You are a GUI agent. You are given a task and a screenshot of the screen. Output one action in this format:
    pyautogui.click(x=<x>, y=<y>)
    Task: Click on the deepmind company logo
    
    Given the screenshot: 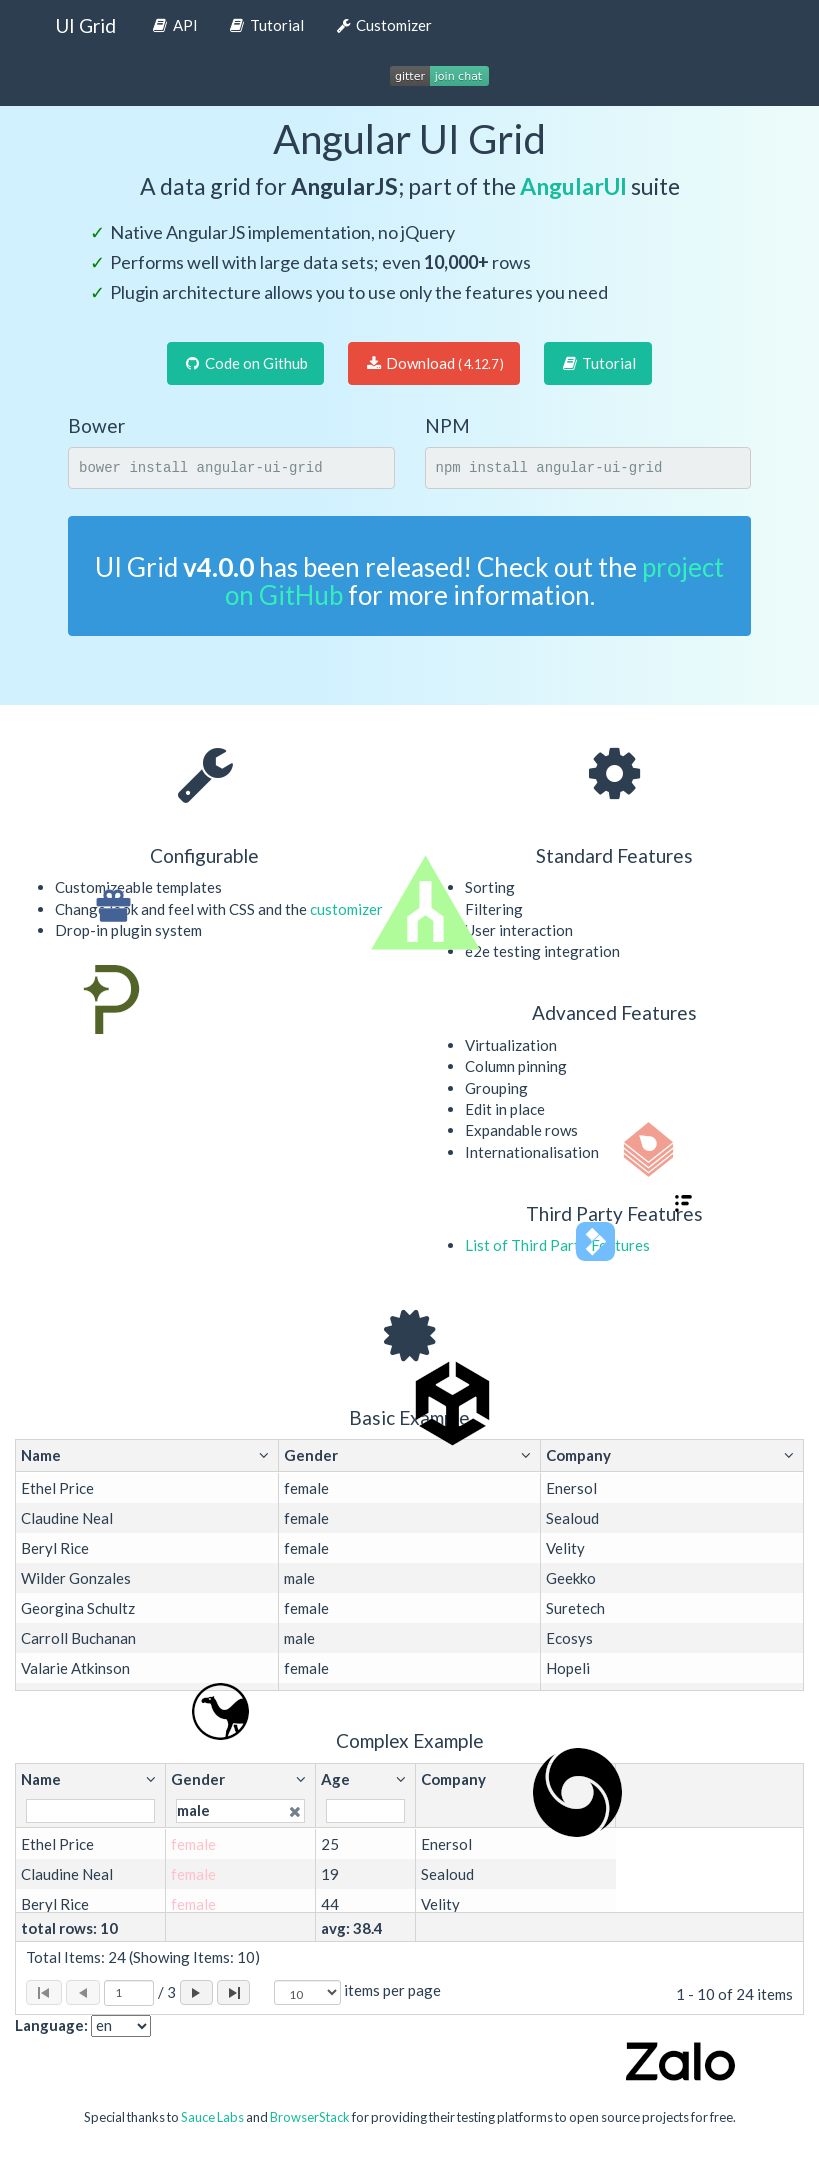 What is the action you would take?
    pyautogui.click(x=577, y=1792)
    